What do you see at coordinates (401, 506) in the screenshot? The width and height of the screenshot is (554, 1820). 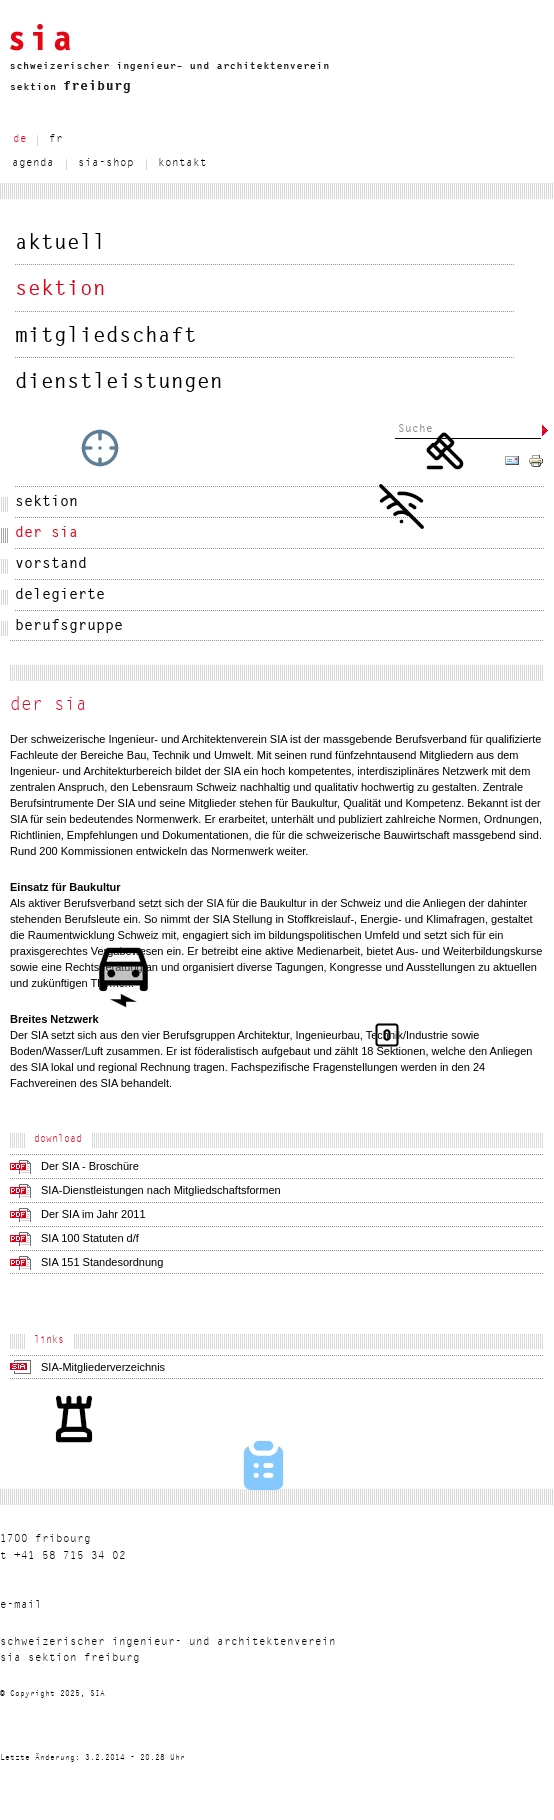 I see `indicates wifi is disabled or unavailable` at bounding box center [401, 506].